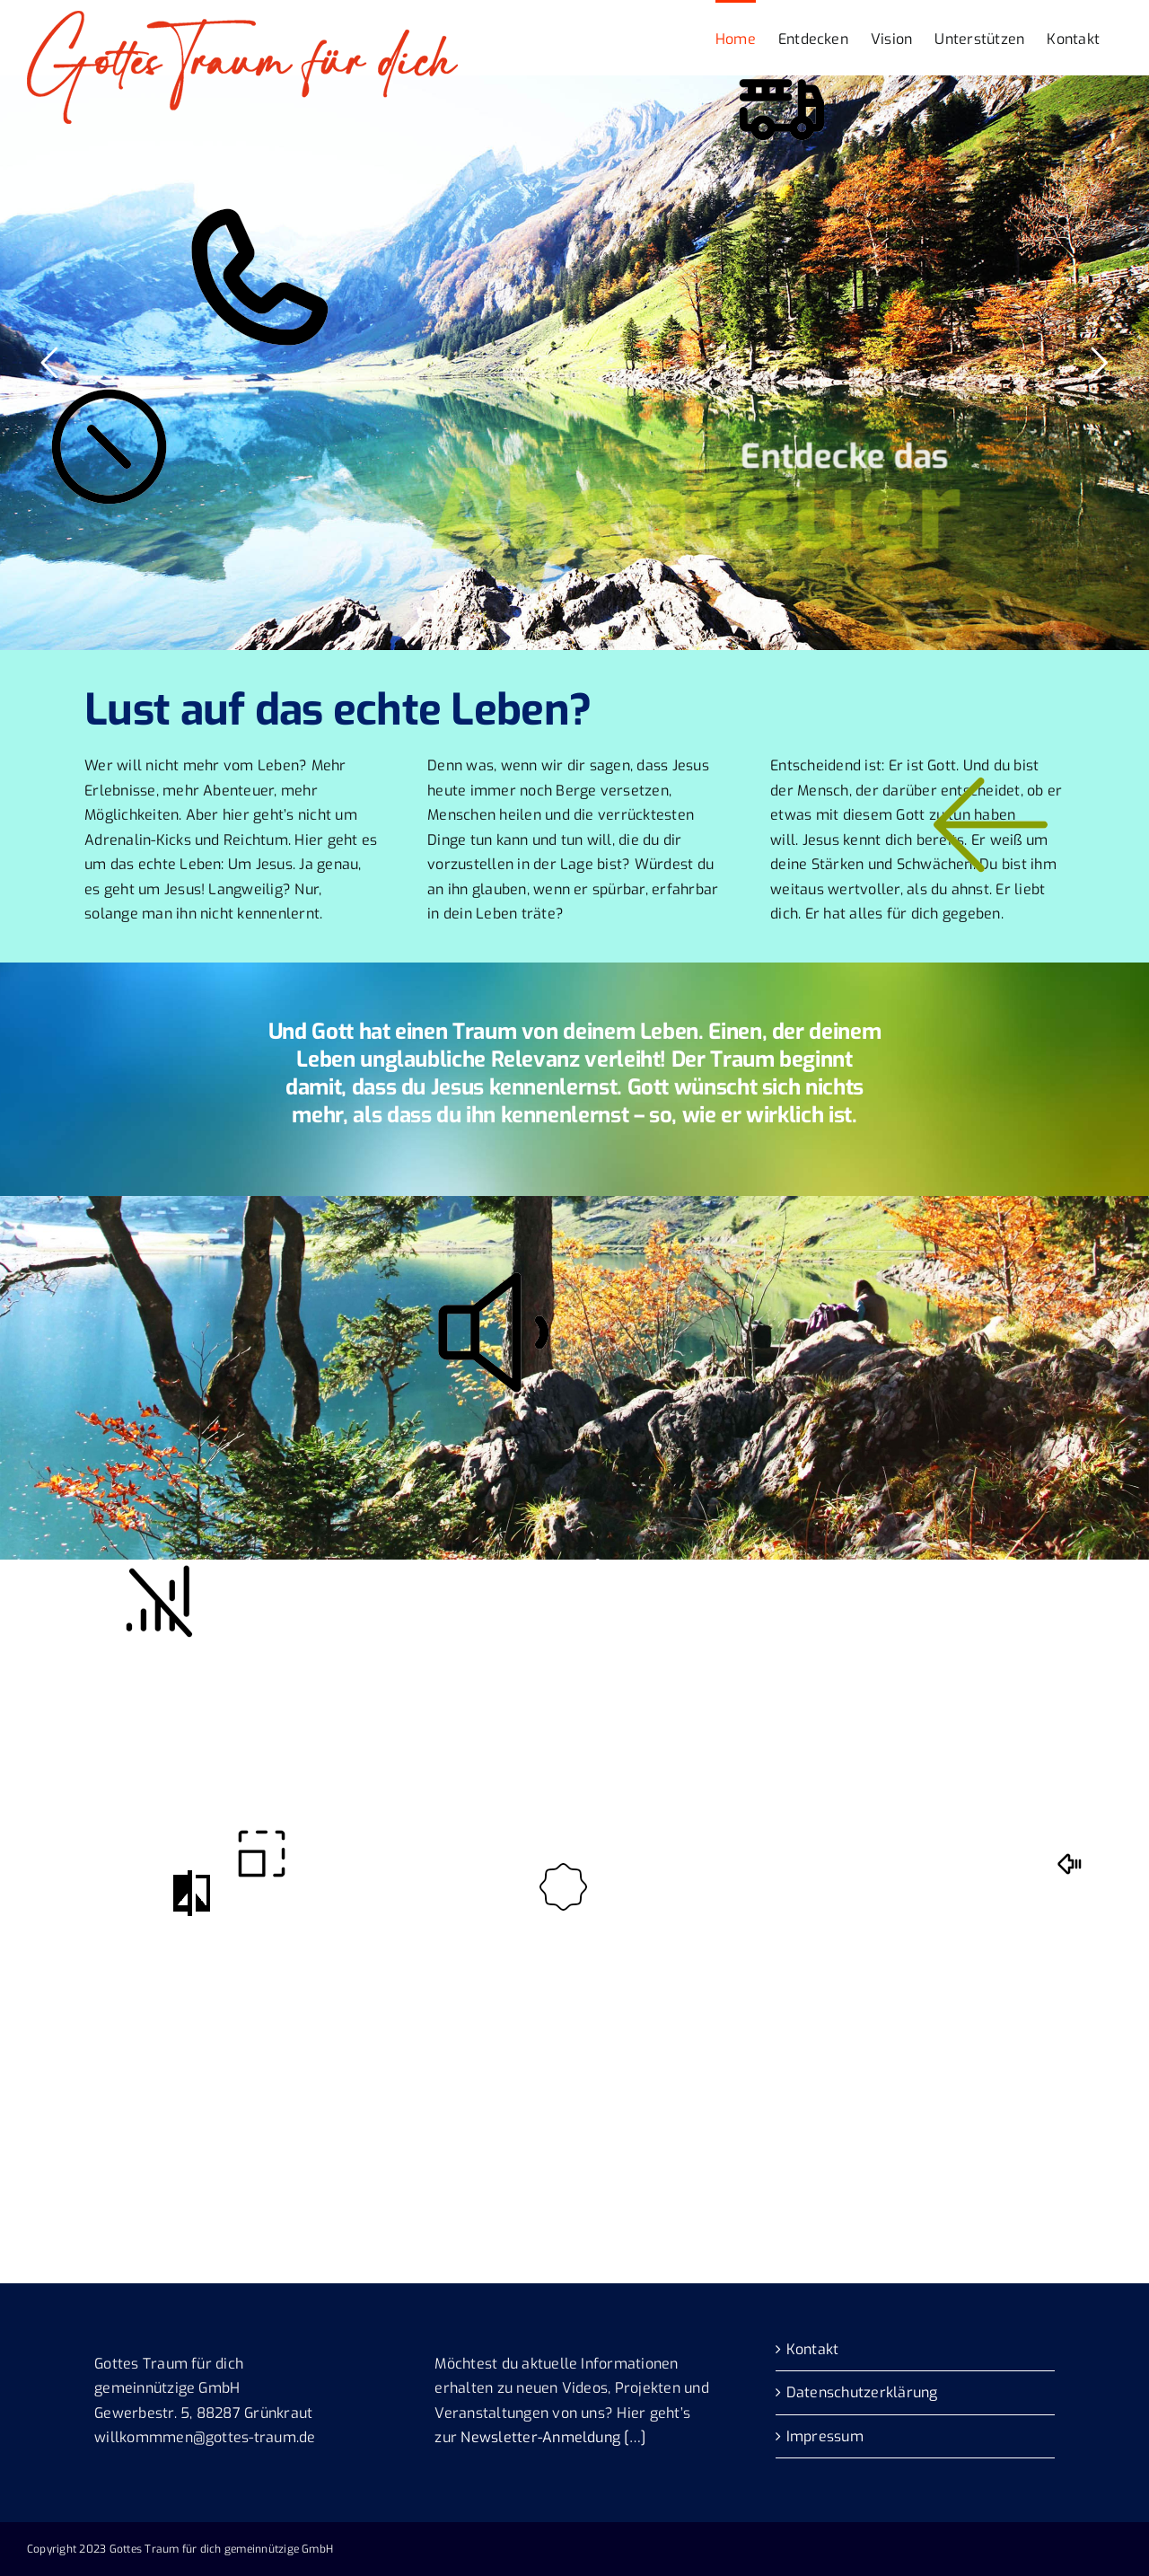  I want to click on compare two images side by side, so click(191, 1893).